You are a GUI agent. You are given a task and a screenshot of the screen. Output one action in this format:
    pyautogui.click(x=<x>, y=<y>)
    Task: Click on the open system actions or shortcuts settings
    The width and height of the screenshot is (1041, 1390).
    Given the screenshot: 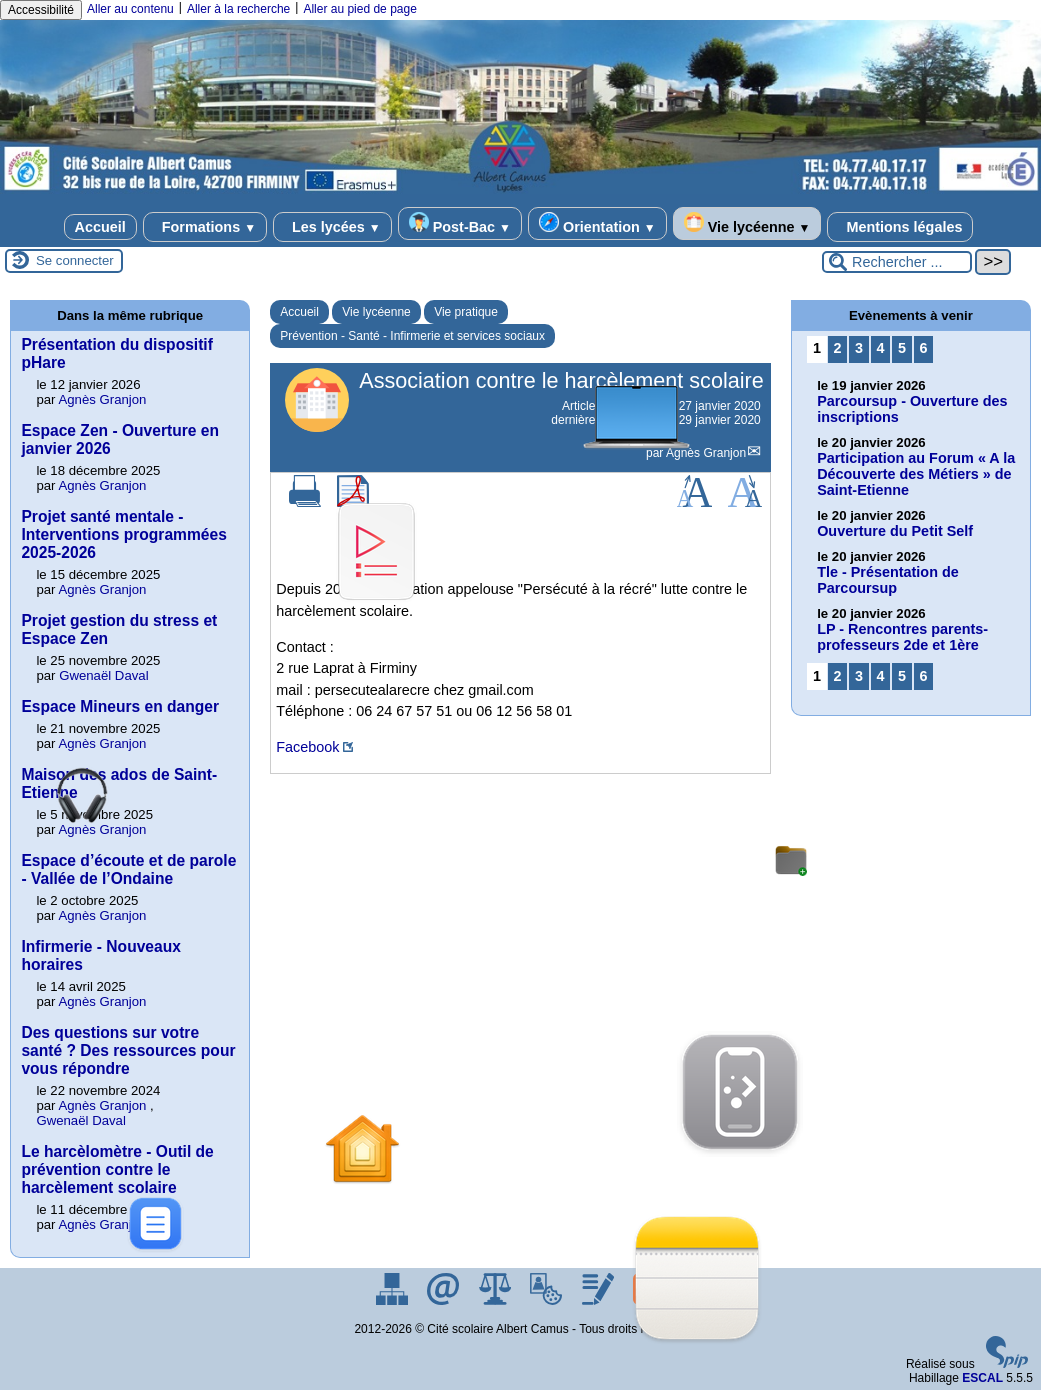 What is the action you would take?
    pyautogui.click(x=155, y=1224)
    